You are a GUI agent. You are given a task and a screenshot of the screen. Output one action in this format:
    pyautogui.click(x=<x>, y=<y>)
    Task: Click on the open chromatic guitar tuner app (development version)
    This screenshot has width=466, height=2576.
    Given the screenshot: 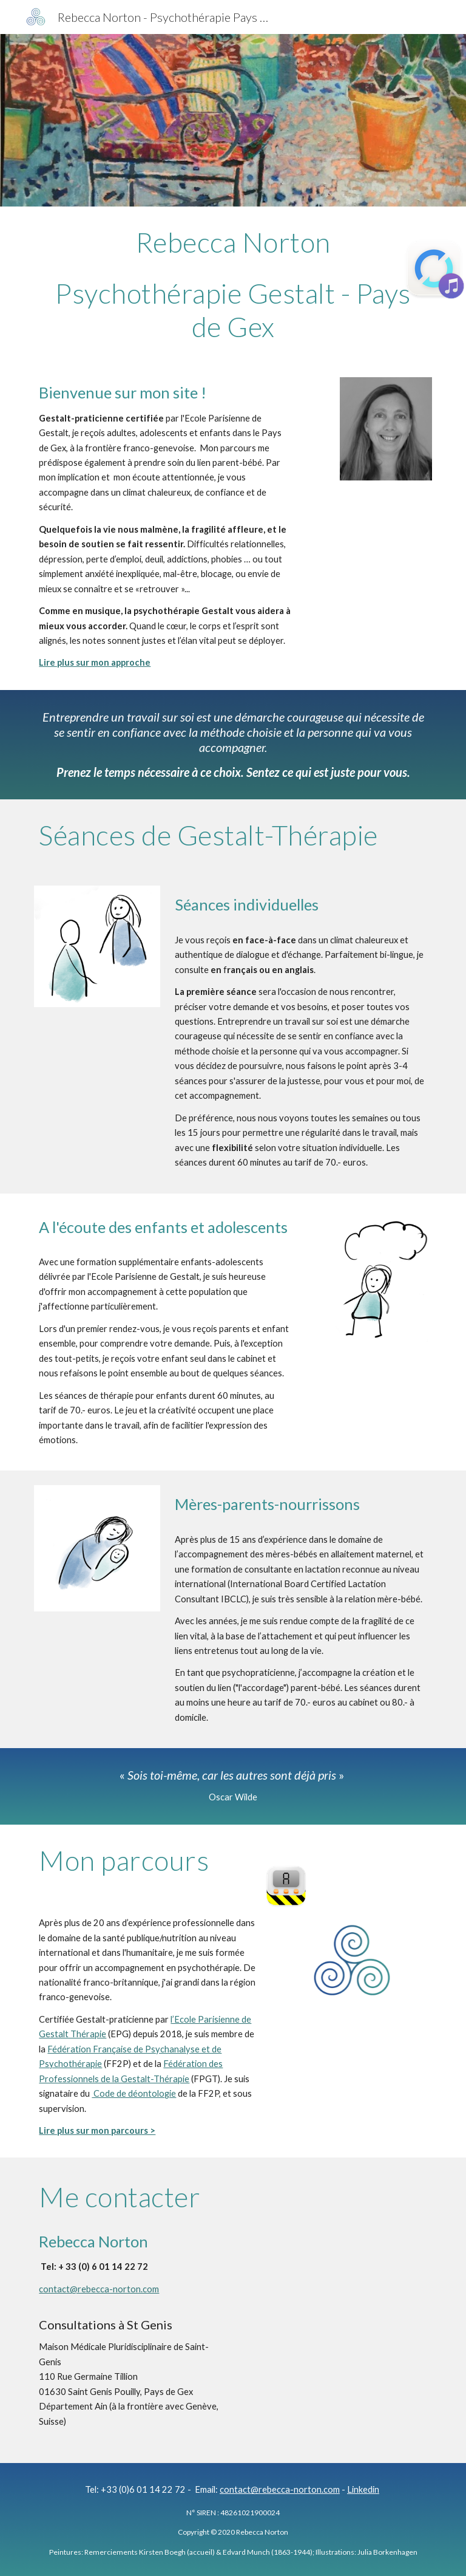 What is the action you would take?
    pyautogui.click(x=286, y=1885)
    